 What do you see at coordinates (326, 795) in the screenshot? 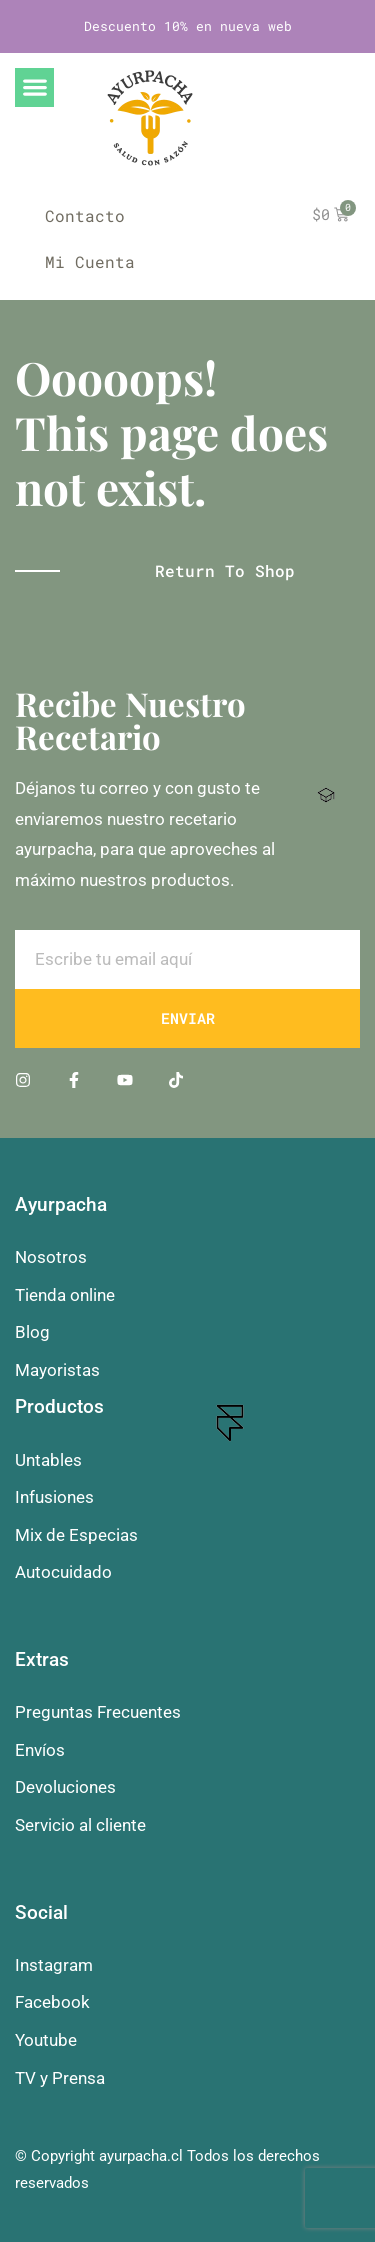
I see `access education or learning content` at bounding box center [326, 795].